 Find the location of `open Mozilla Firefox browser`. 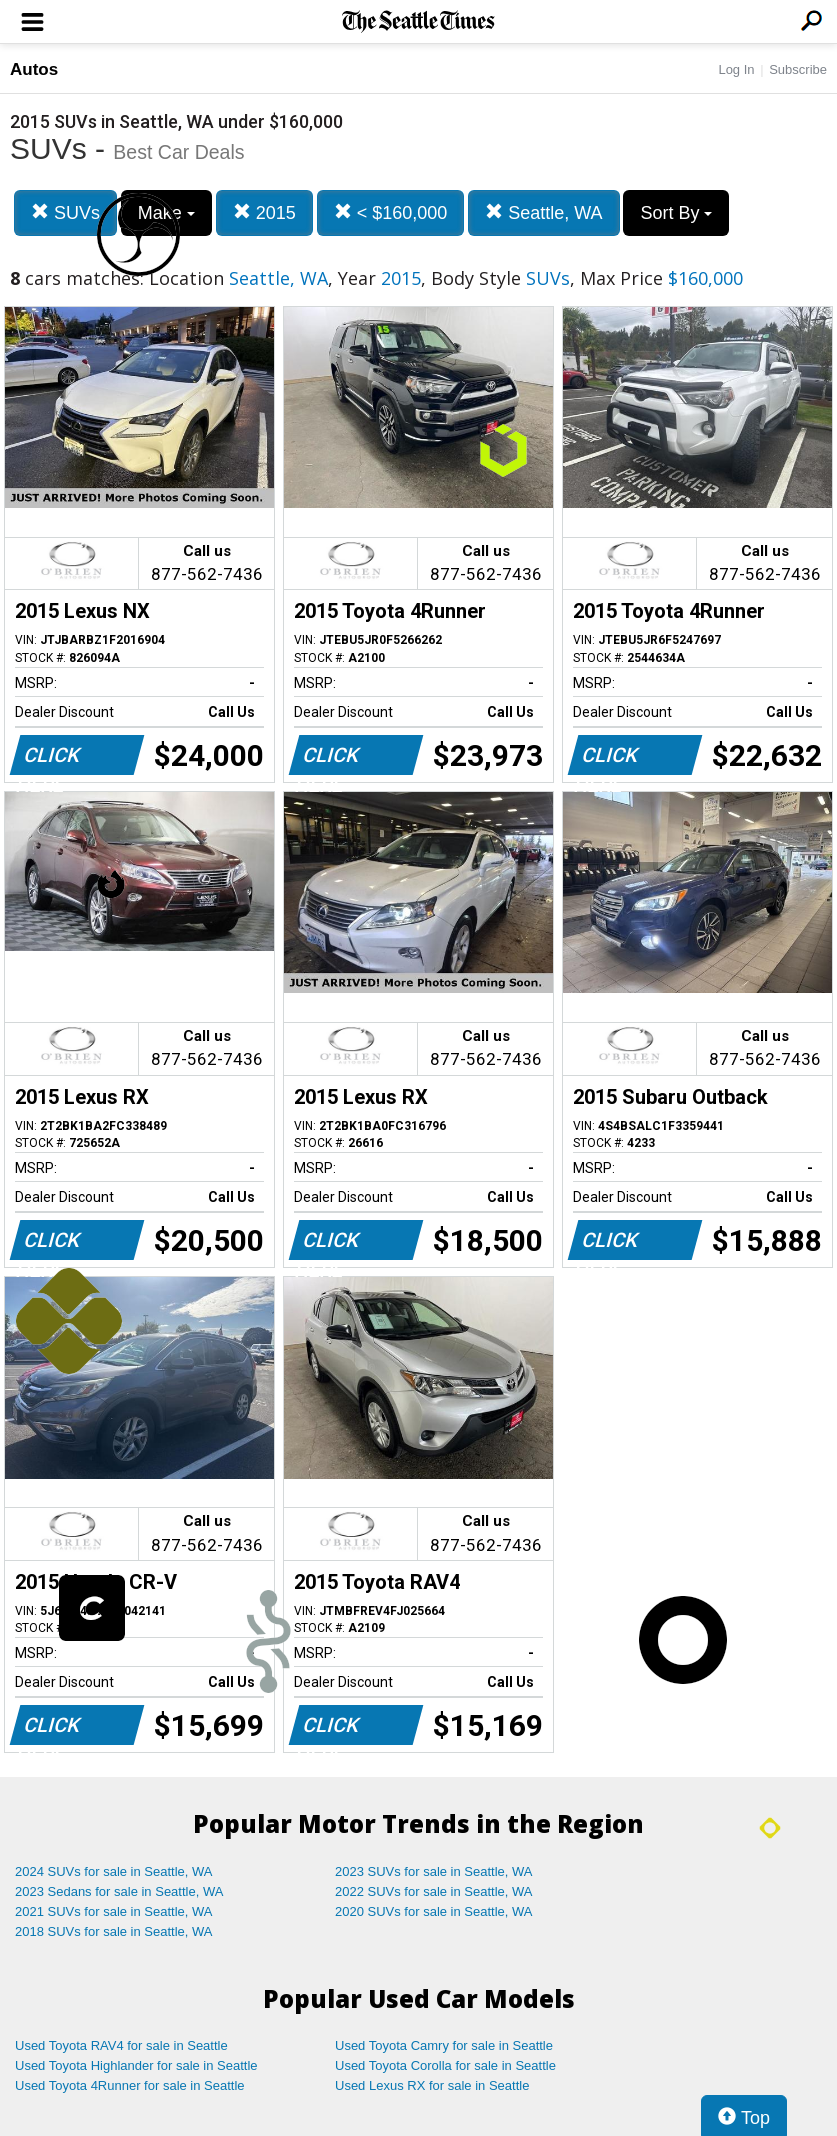

open Mozilla Firefox browser is located at coordinates (111, 884).